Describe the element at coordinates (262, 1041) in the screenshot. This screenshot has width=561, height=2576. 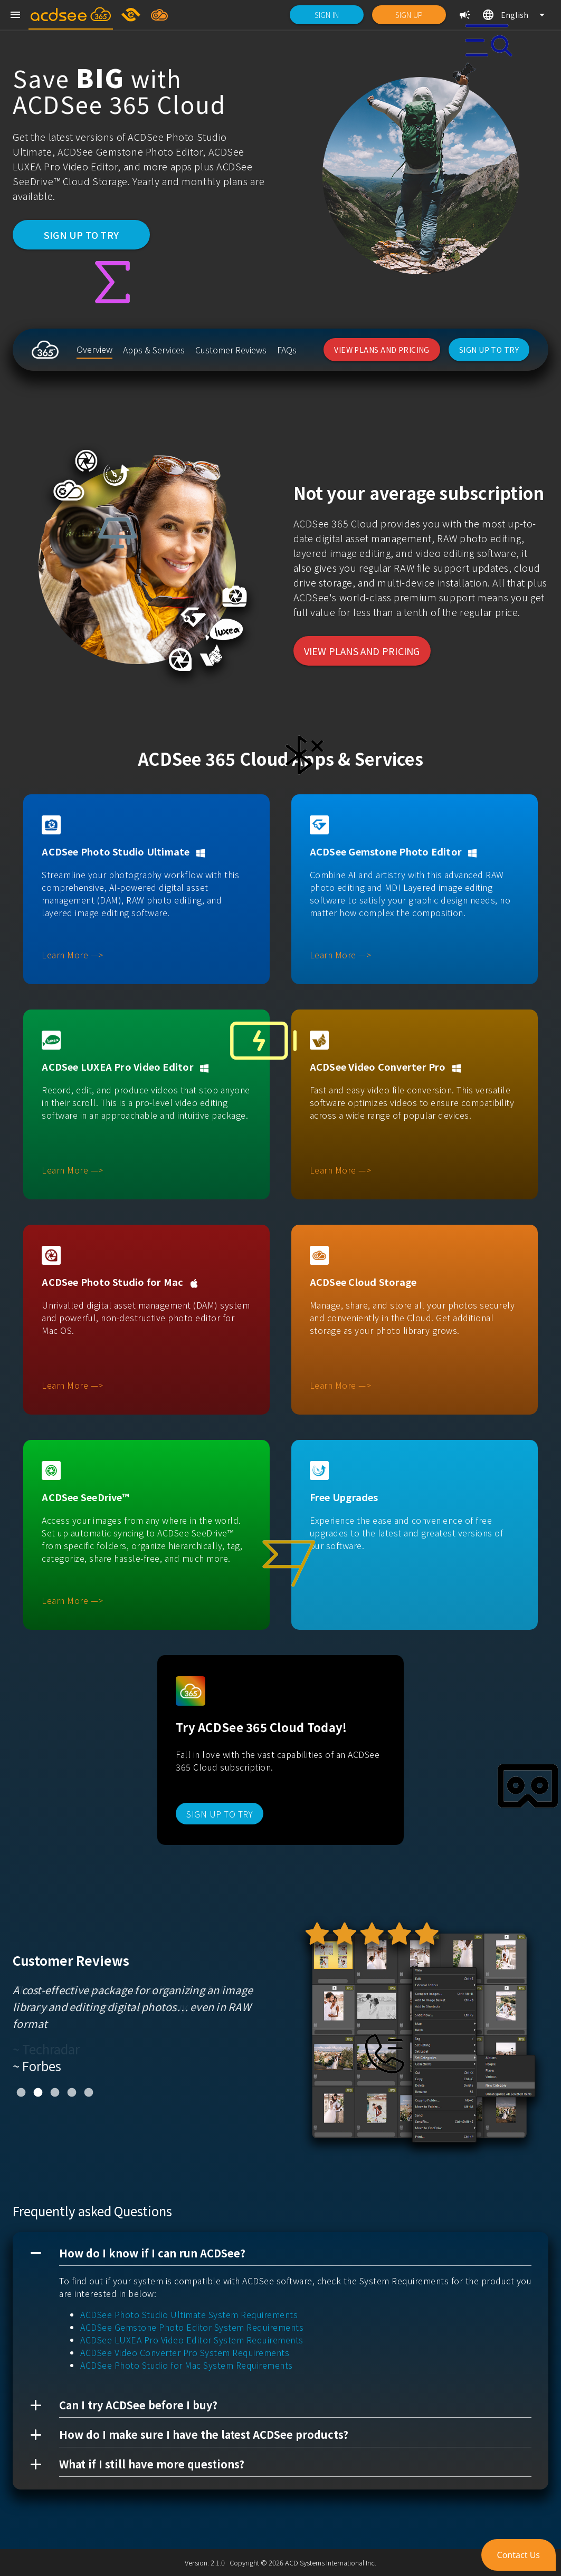
I see `indicates device is currently charging` at that location.